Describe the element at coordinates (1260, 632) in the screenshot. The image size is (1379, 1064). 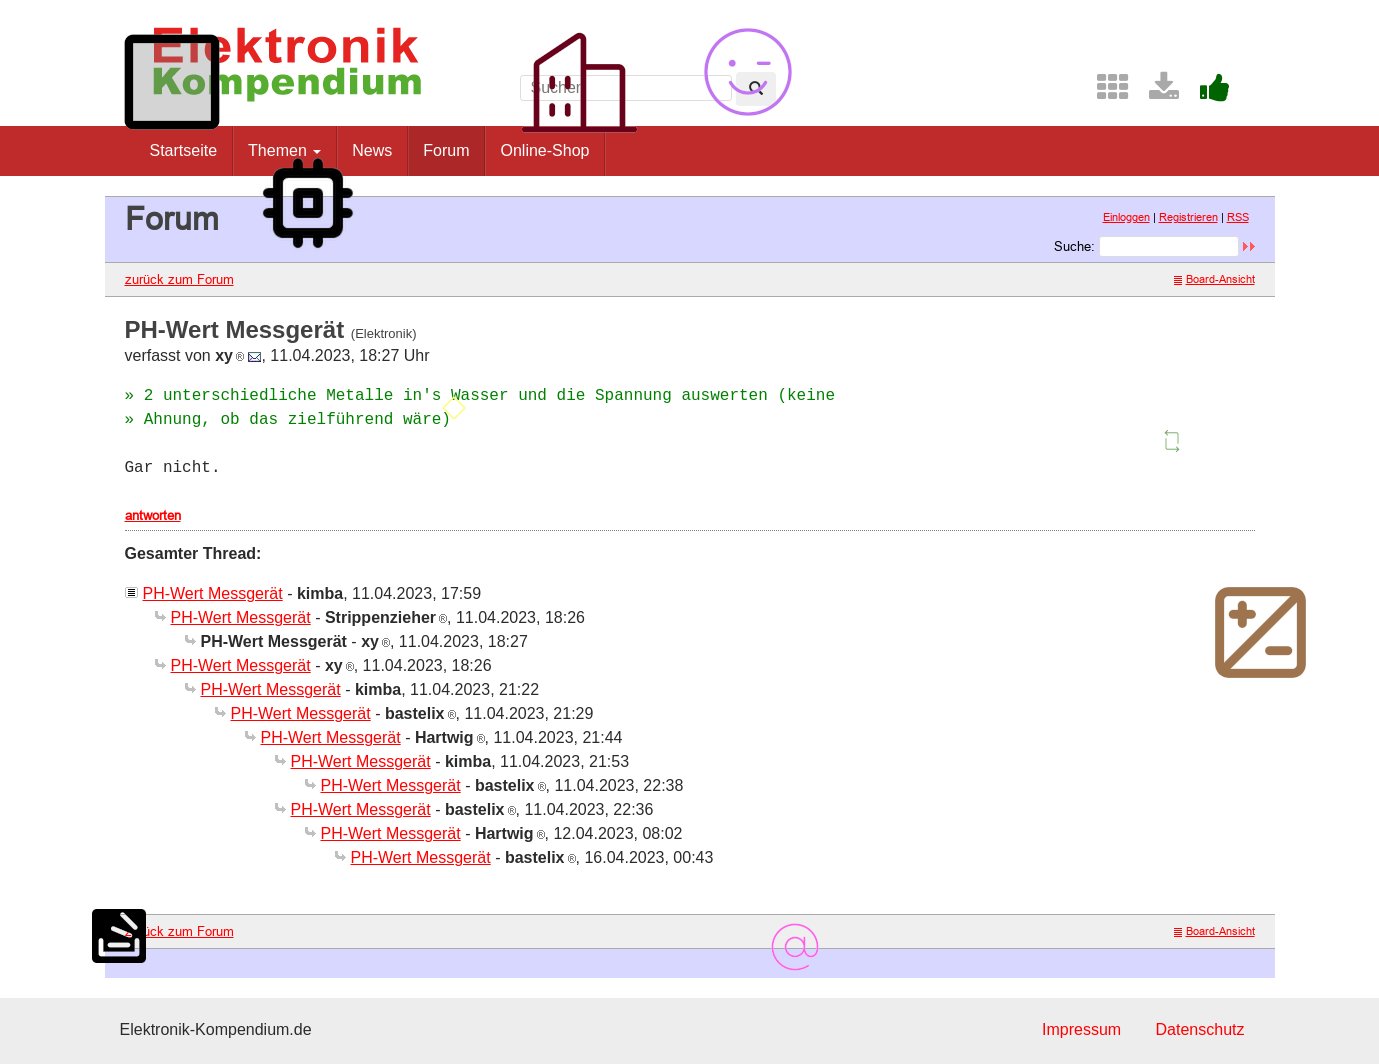
I see `adjust exposure settings for a photo` at that location.